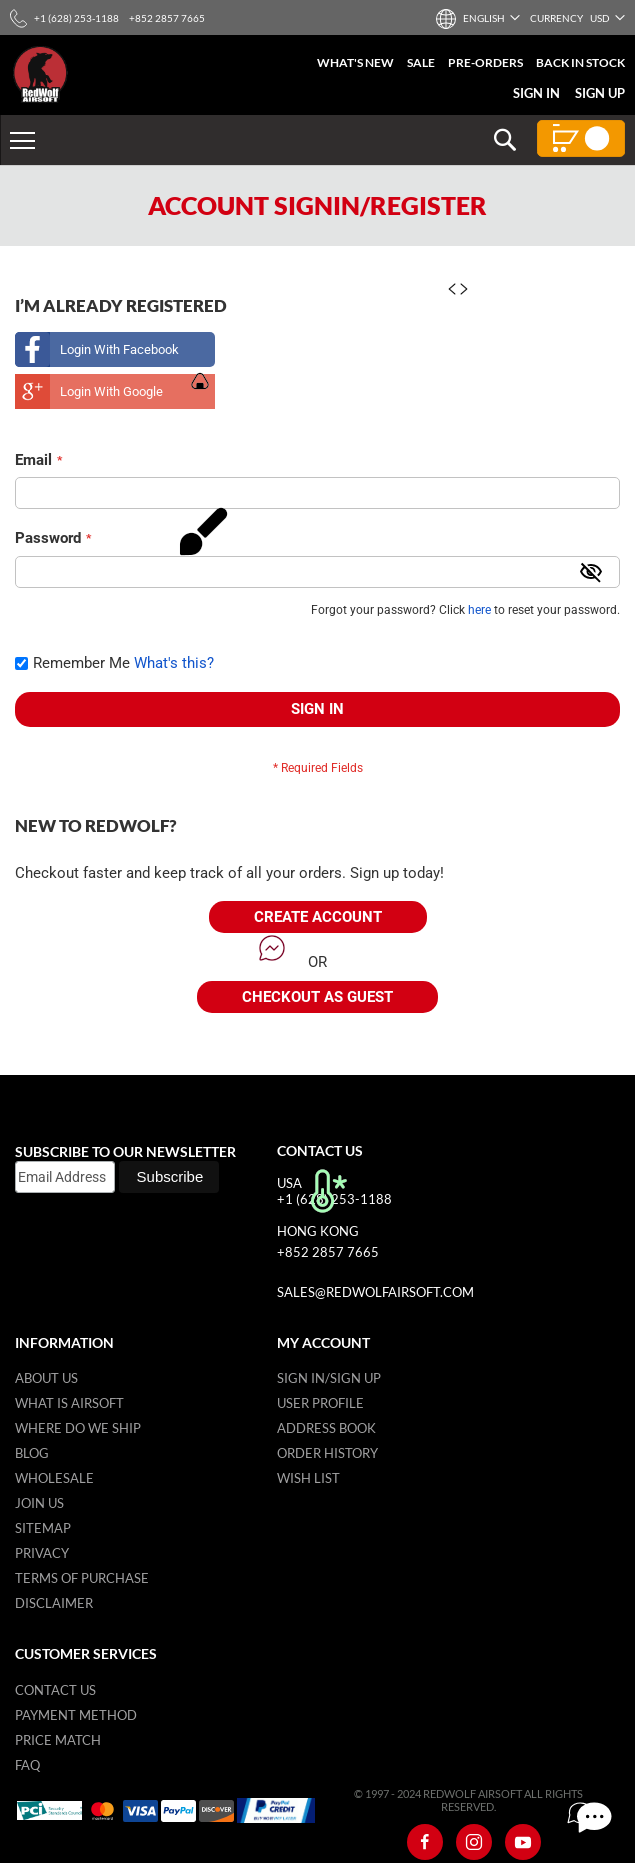 The width and height of the screenshot is (635, 1863). I want to click on food or restaurant category indicator, so click(200, 381).